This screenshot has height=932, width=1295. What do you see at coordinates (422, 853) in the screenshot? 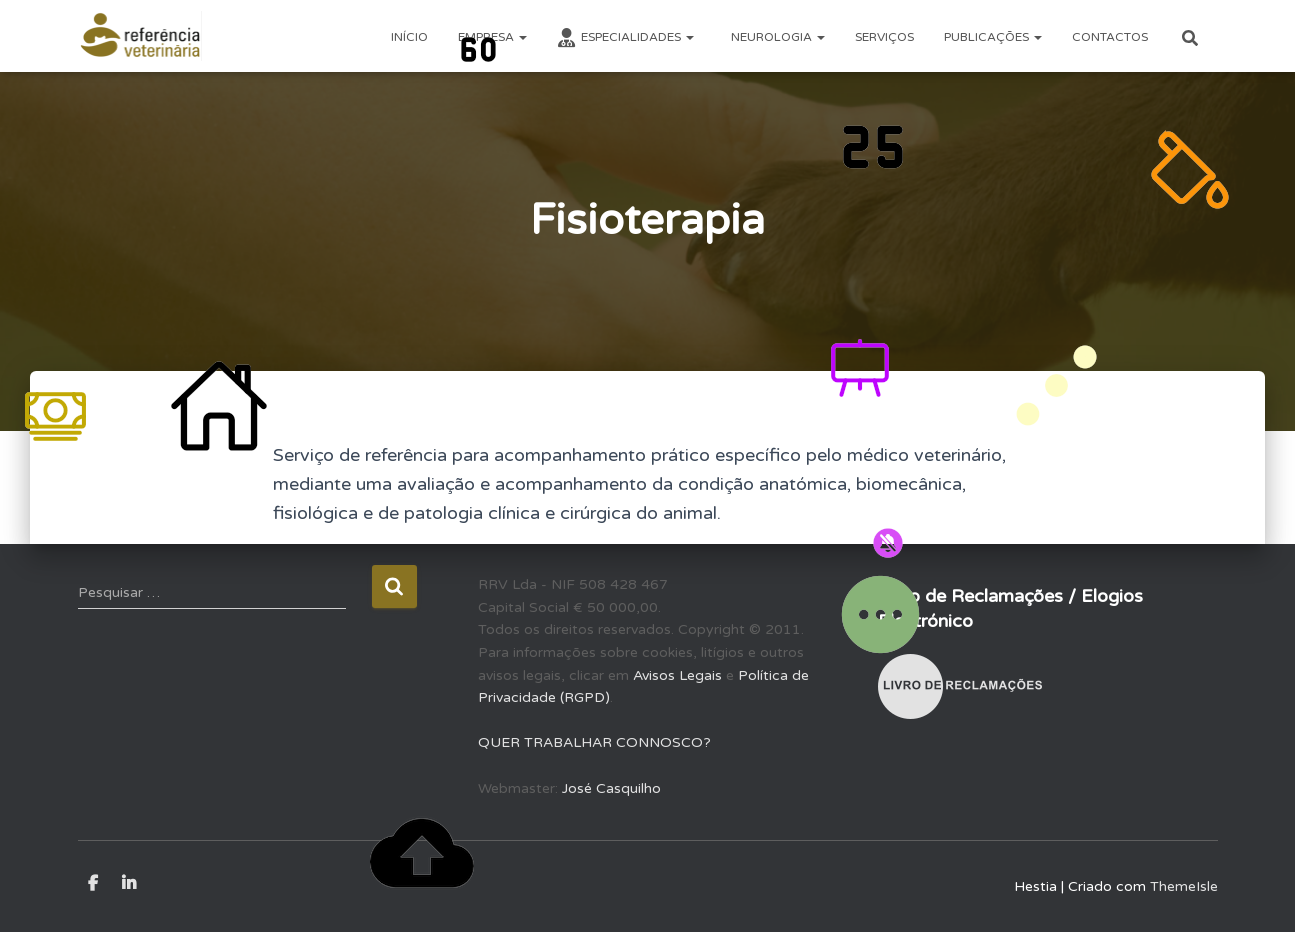
I see `upload files to cloud storage` at bounding box center [422, 853].